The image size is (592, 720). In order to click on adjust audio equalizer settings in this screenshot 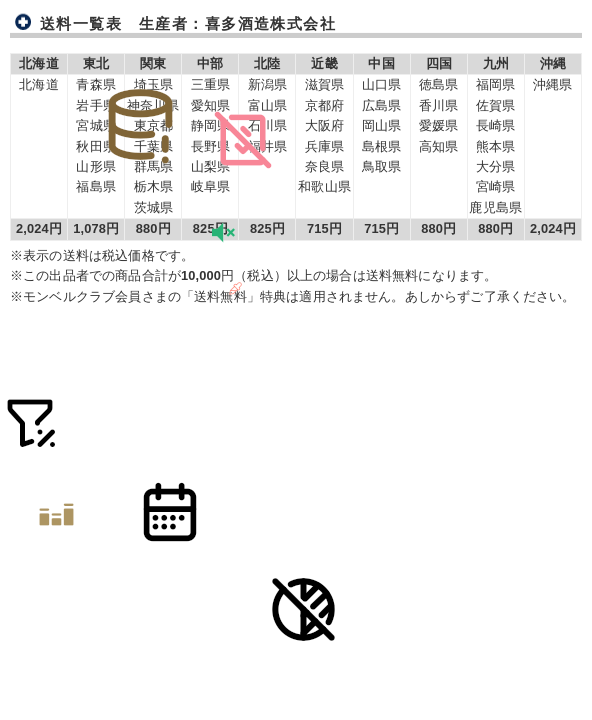, I will do `click(56, 514)`.